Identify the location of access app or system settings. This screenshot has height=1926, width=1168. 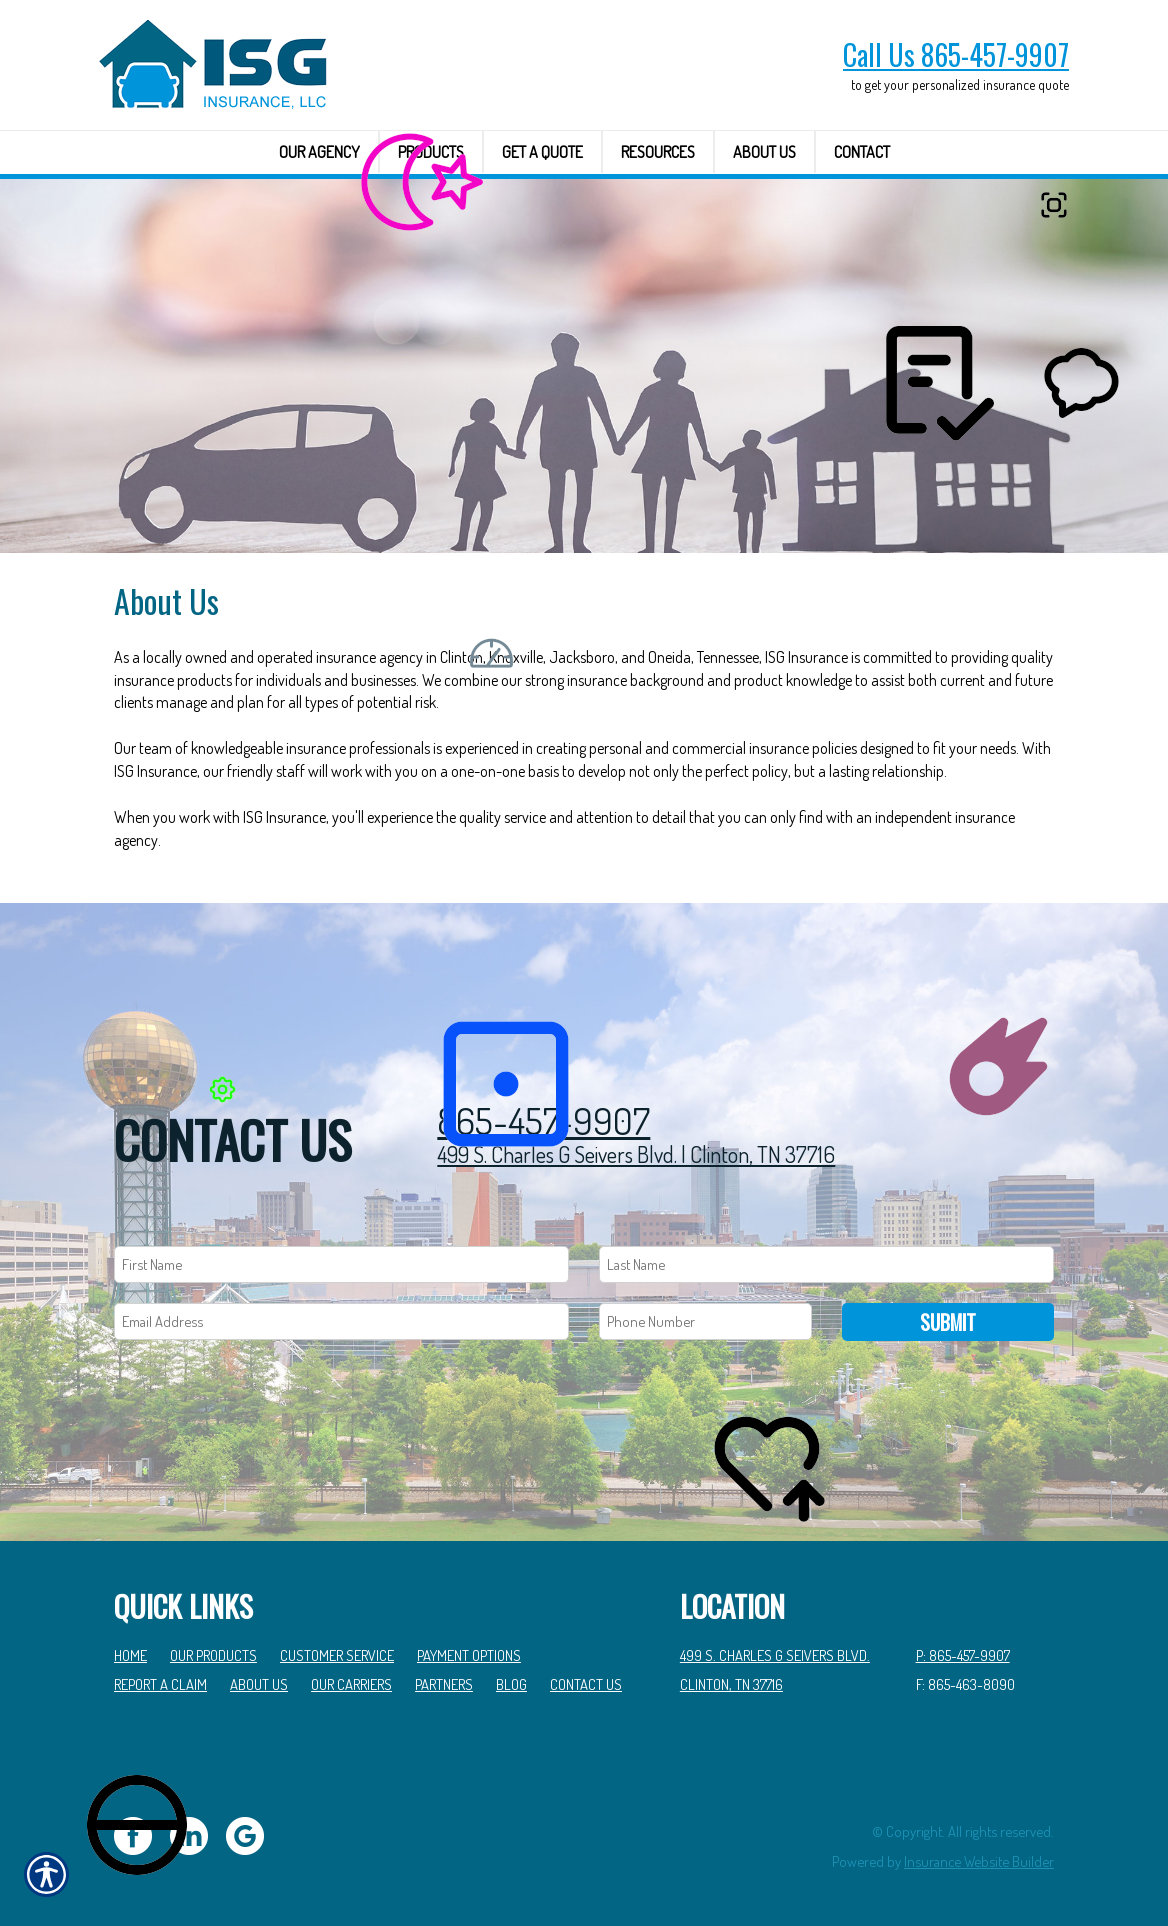
(222, 1089).